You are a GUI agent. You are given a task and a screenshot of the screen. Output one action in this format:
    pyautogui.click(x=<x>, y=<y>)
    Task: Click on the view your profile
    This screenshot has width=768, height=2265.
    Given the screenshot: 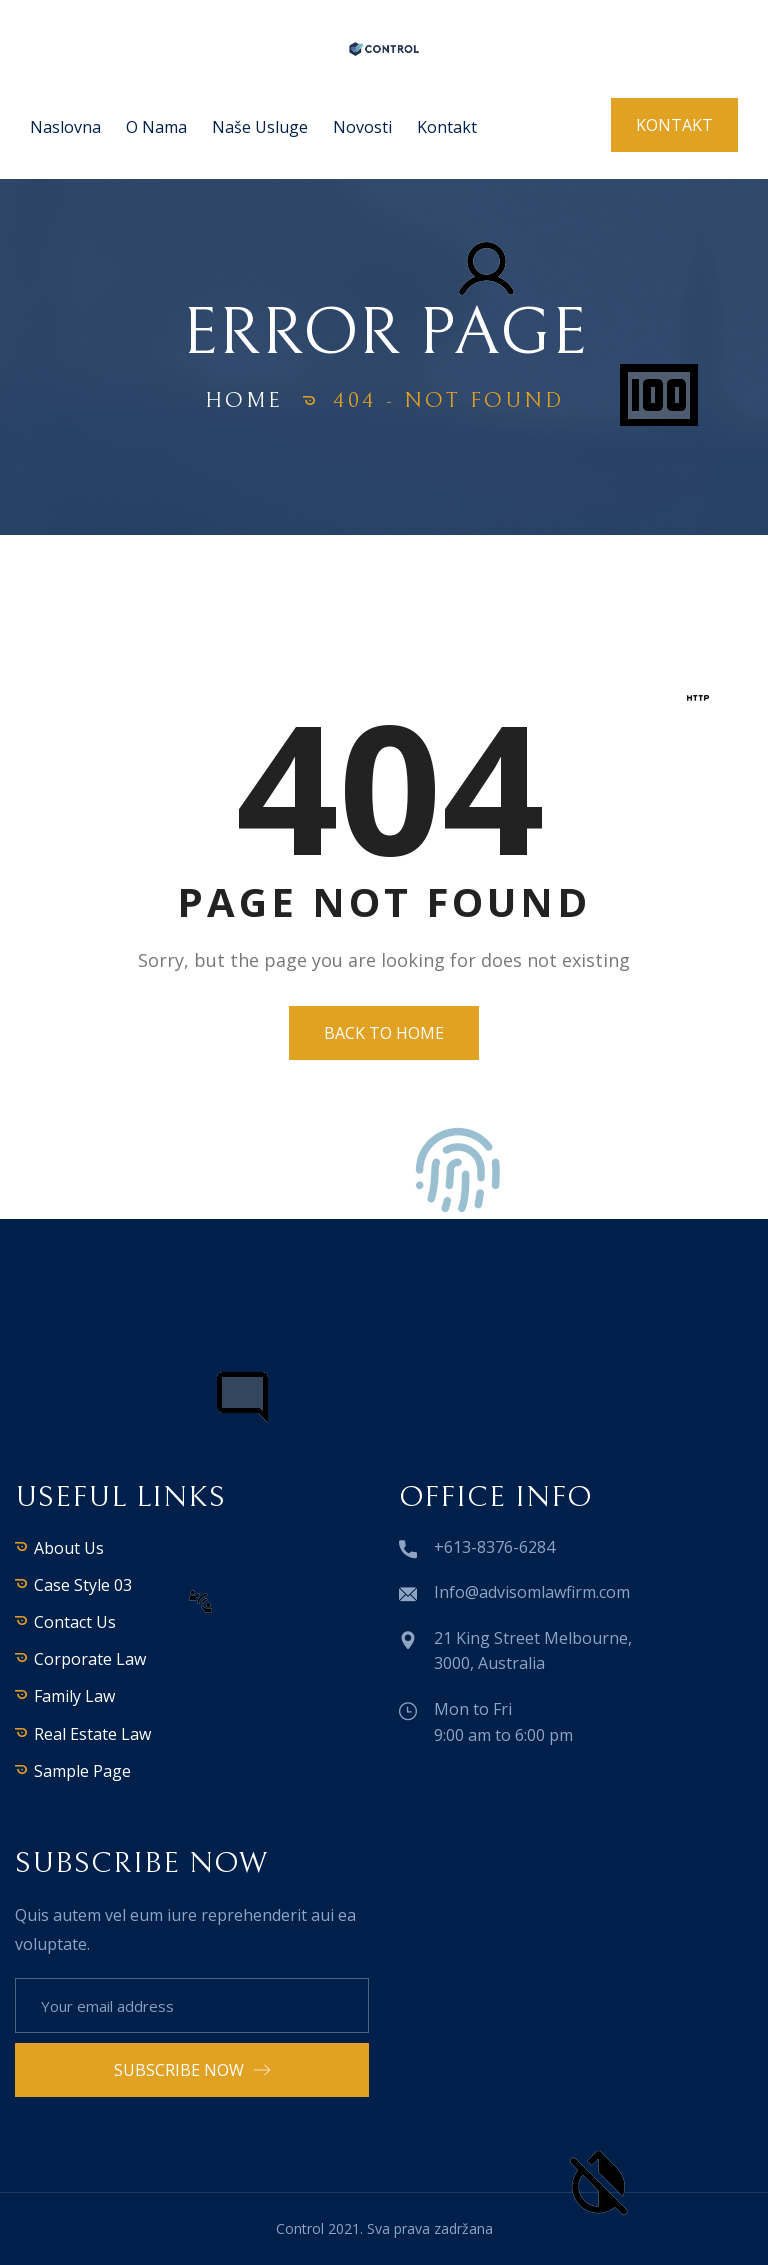 What is the action you would take?
    pyautogui.click(x=486, y=269)
    